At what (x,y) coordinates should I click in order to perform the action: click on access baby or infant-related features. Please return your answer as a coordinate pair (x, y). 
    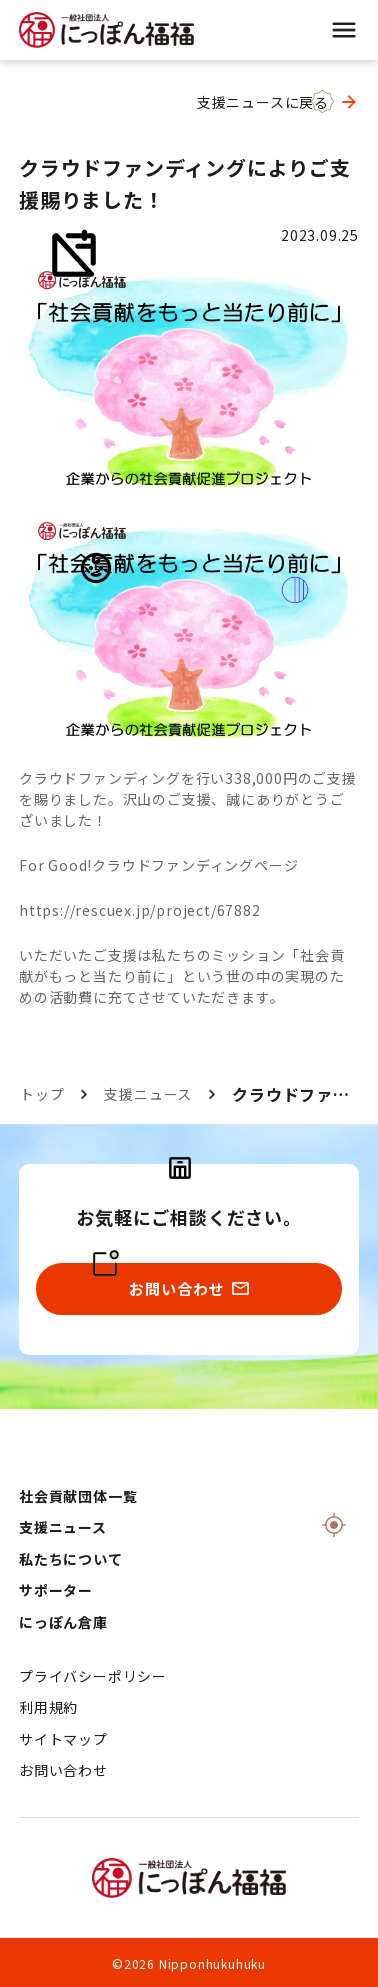
    Looking at the image, I should click on (96, 568).